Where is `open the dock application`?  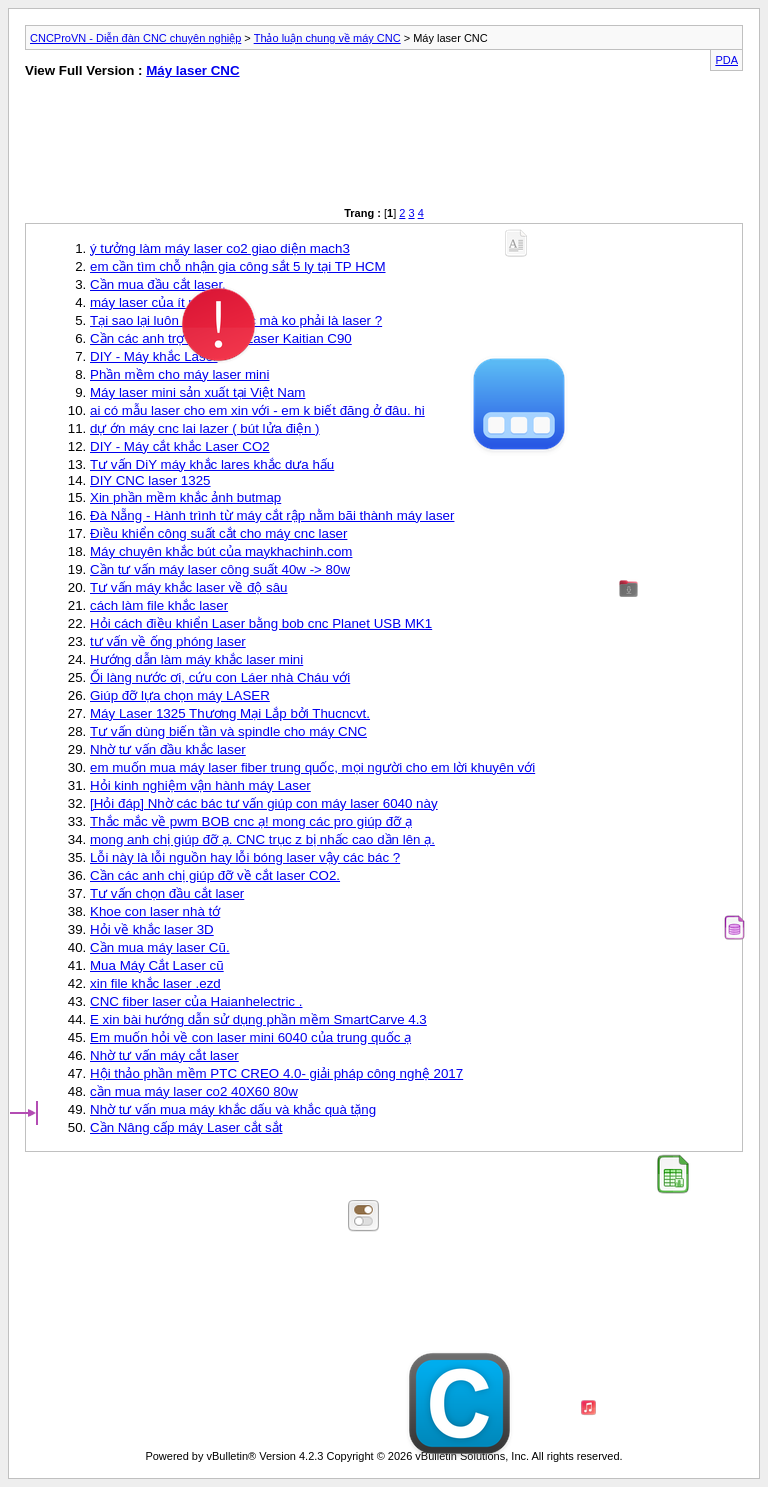
open the dock application is located at coordinates (519, 404).